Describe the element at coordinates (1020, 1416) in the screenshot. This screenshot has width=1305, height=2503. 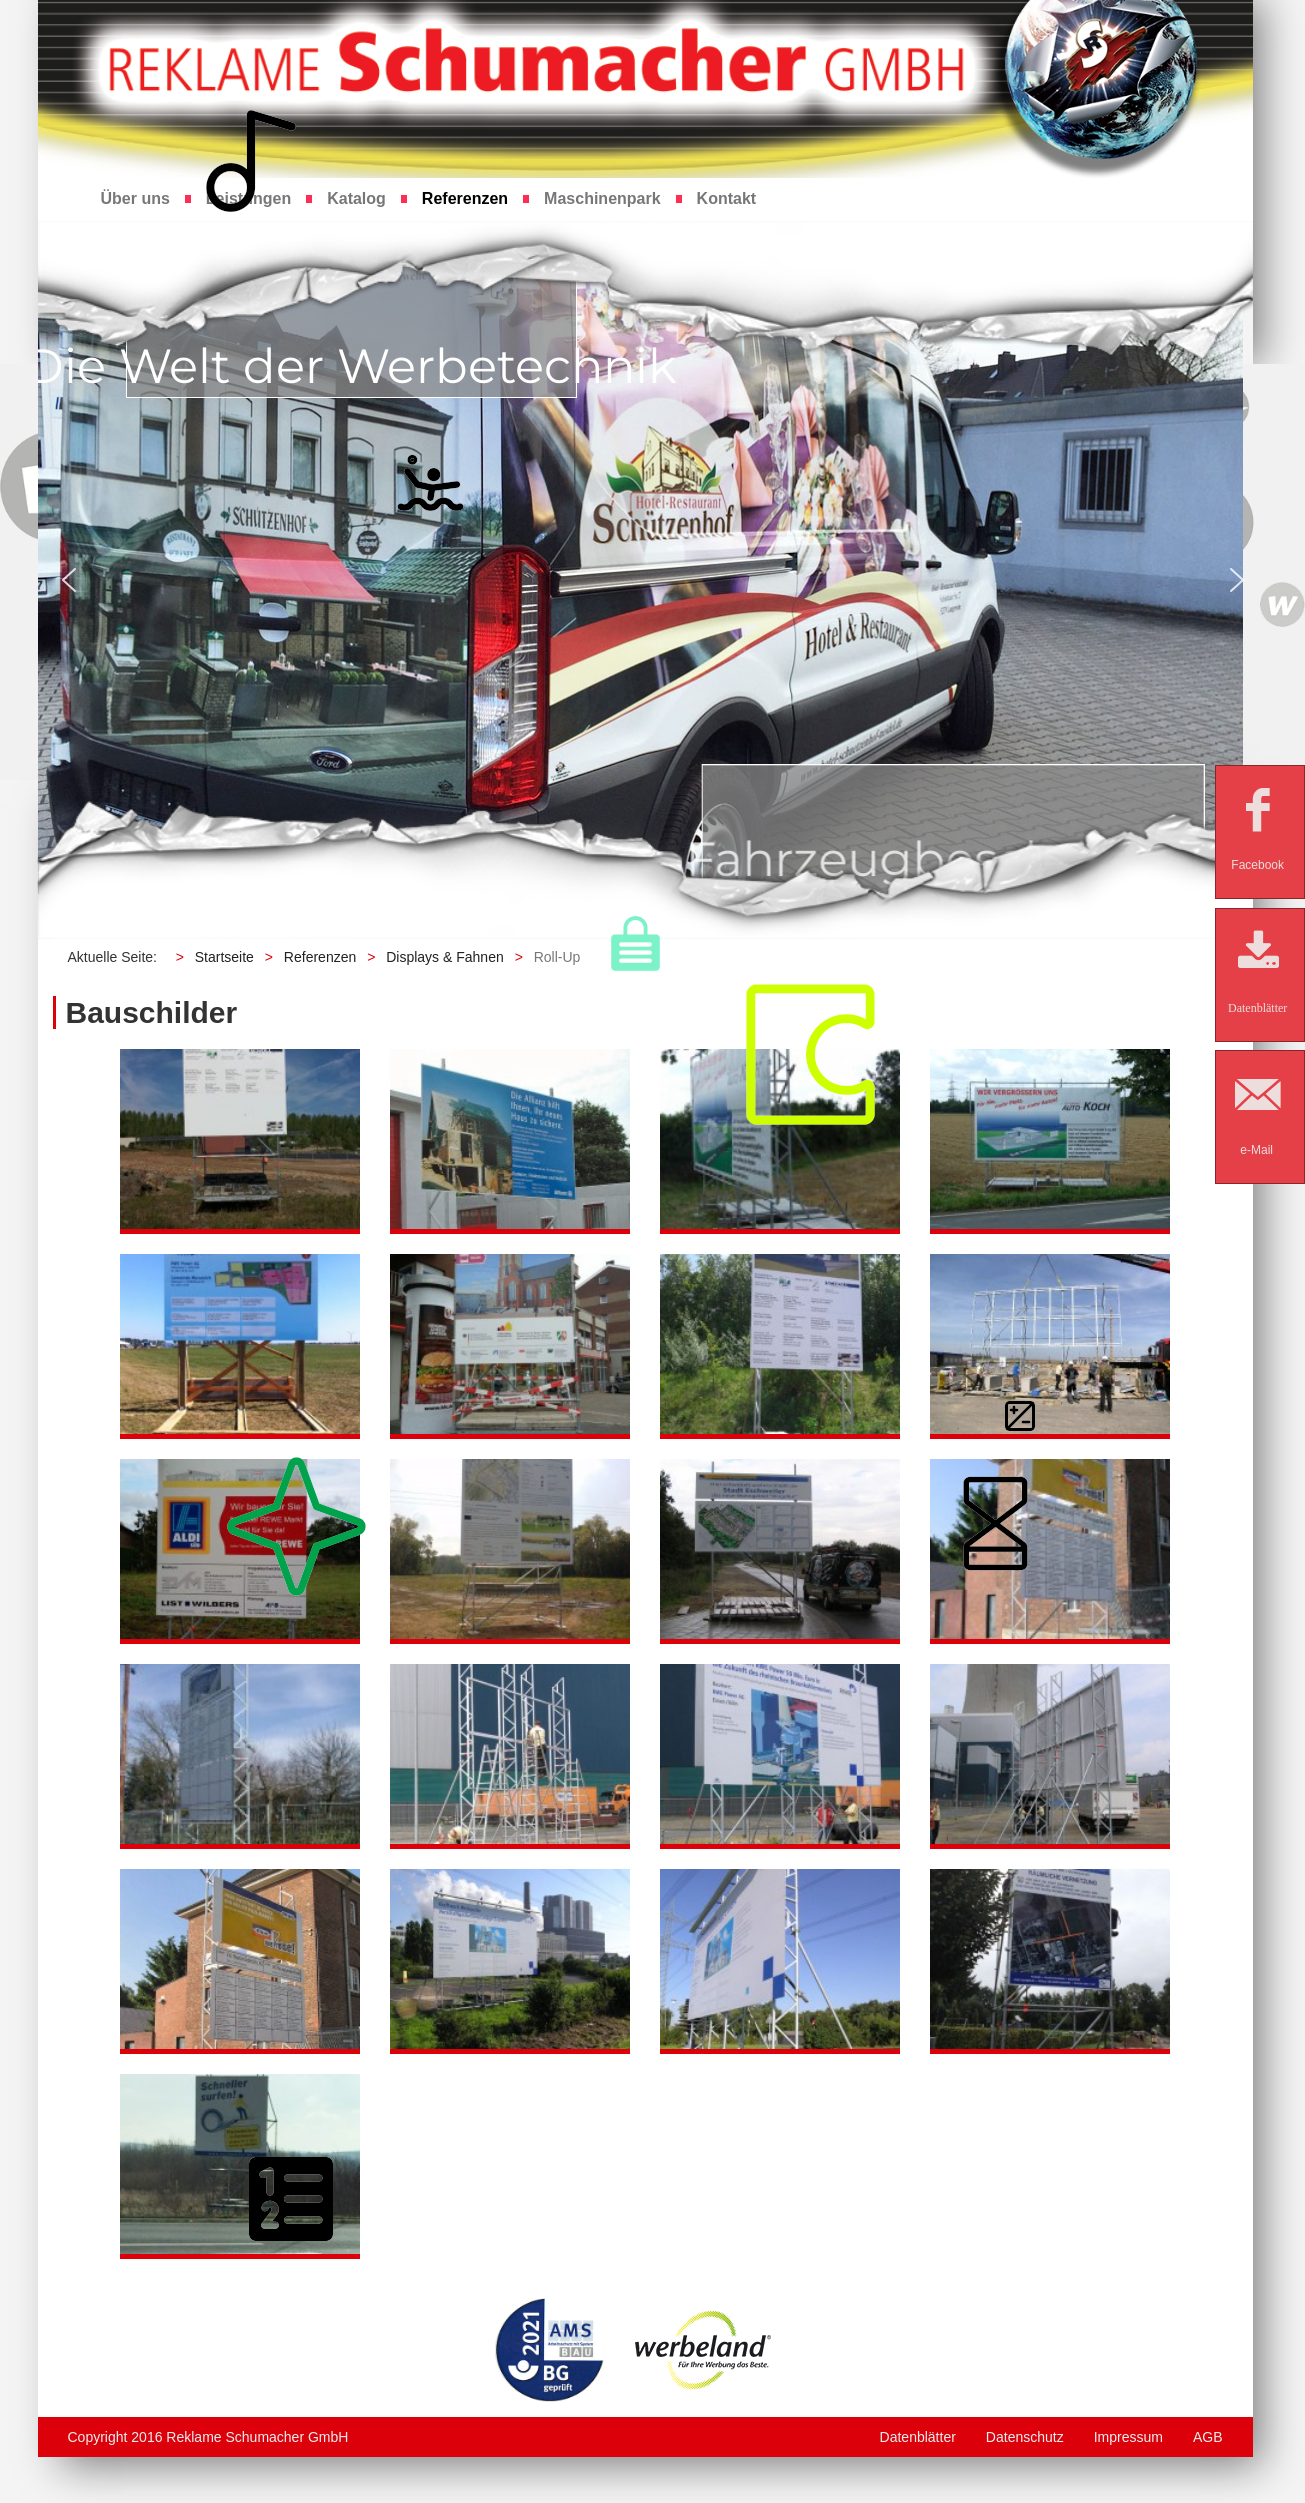
I see `adjust exposure settings for a photo` at that location.